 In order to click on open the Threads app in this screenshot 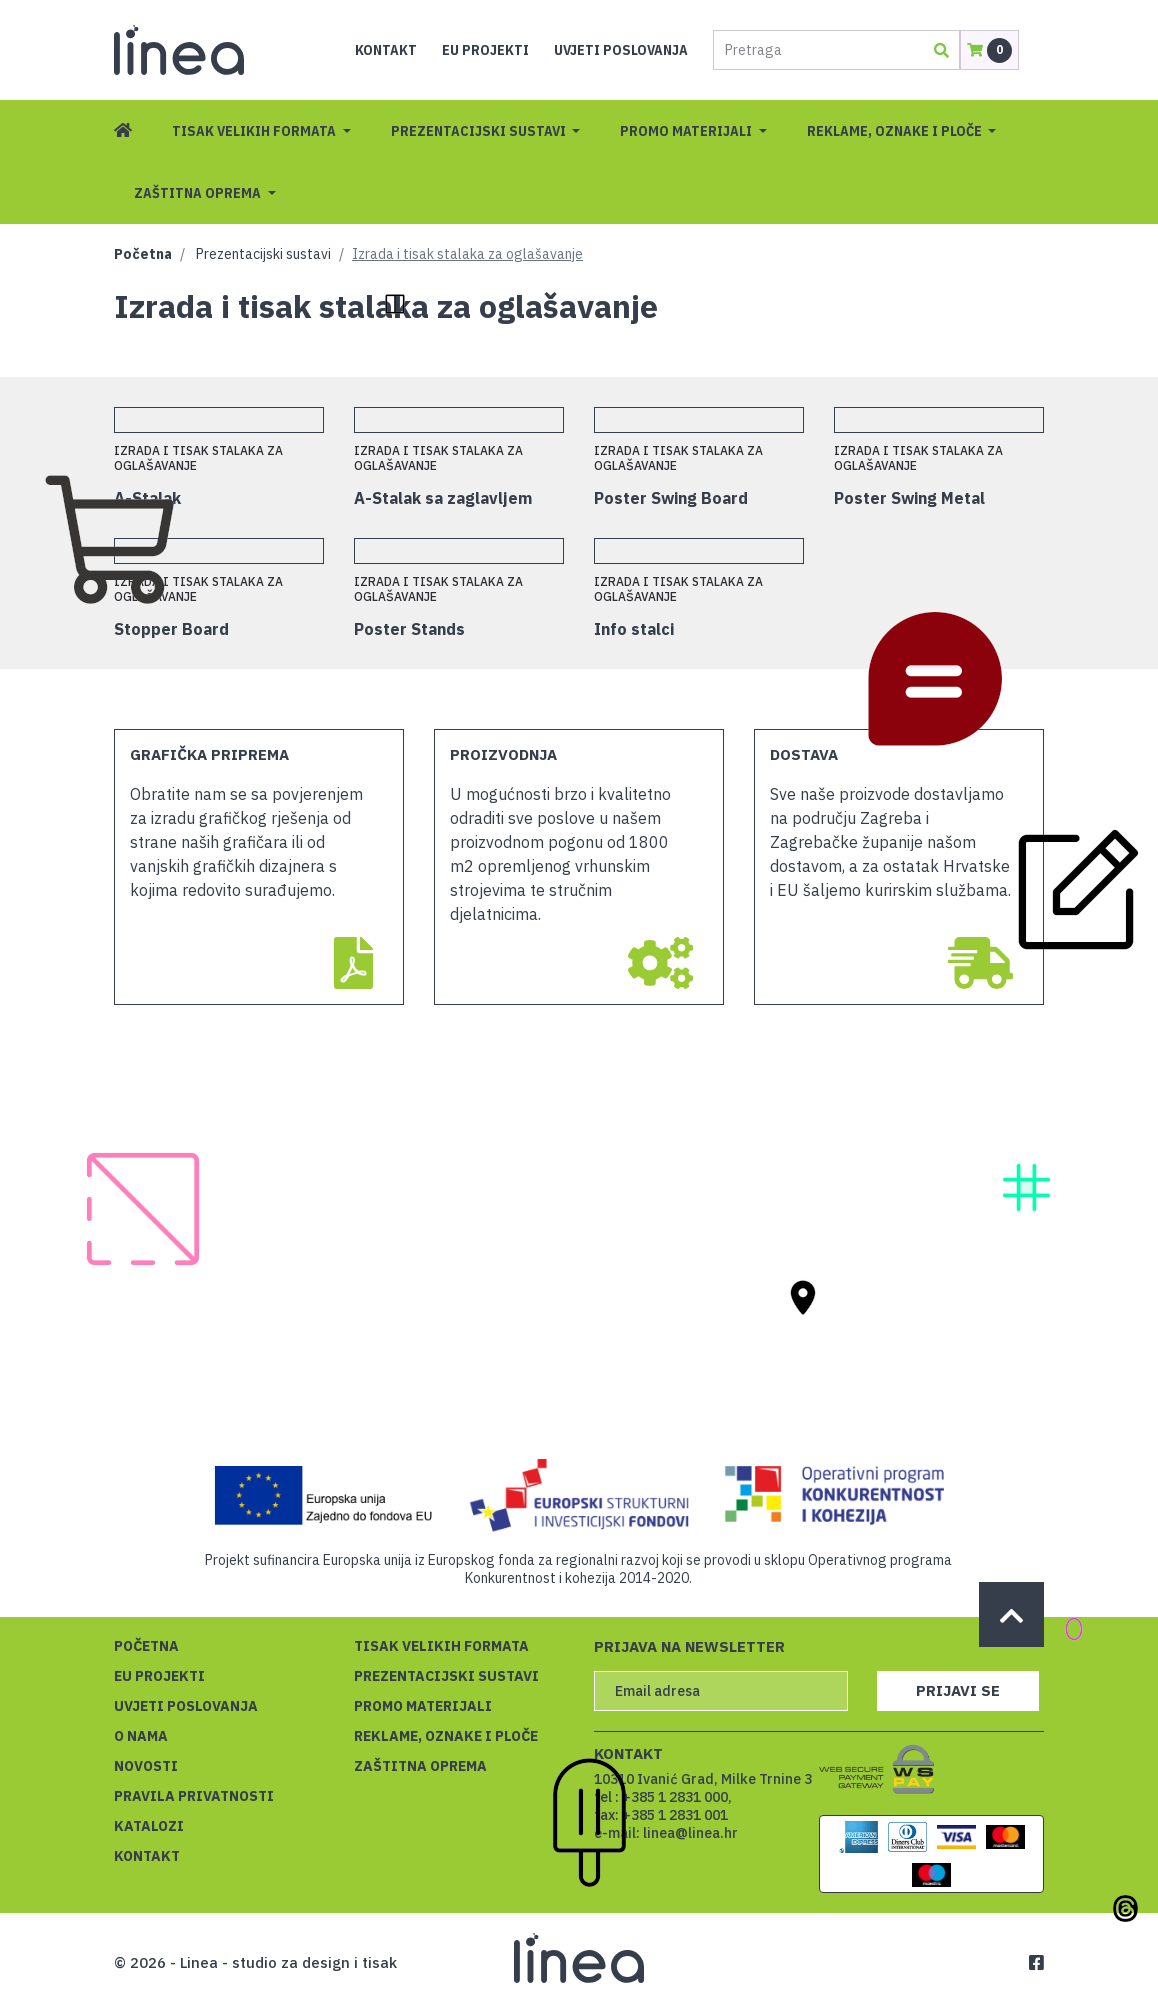, I will do `click(1125, 1908)`.